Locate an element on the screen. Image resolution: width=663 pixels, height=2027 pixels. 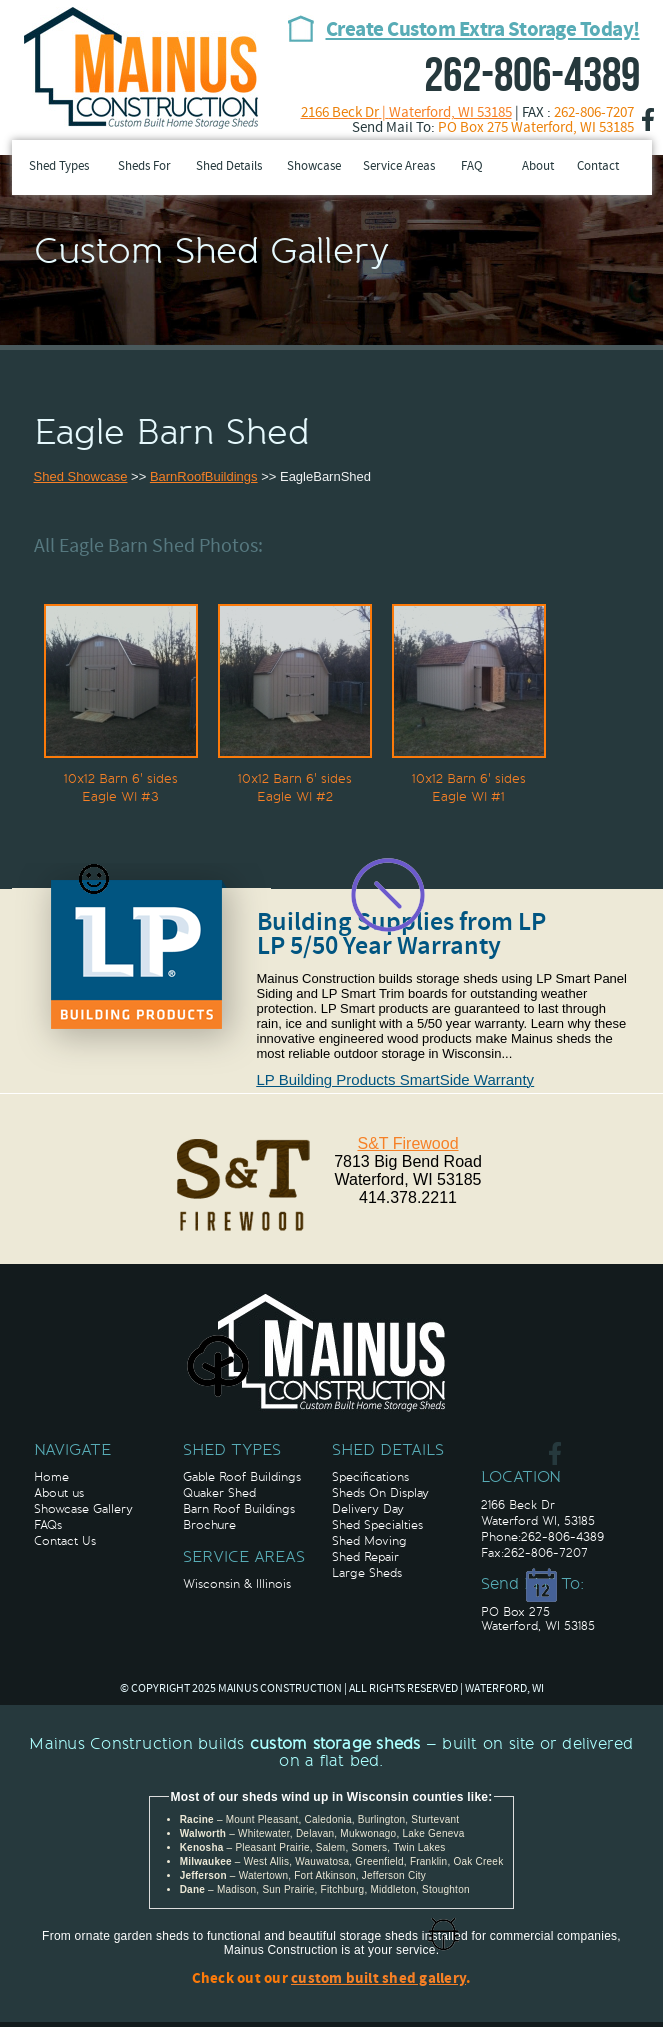
add an emoji or reaction to a message is located at coordinates (94, 879).